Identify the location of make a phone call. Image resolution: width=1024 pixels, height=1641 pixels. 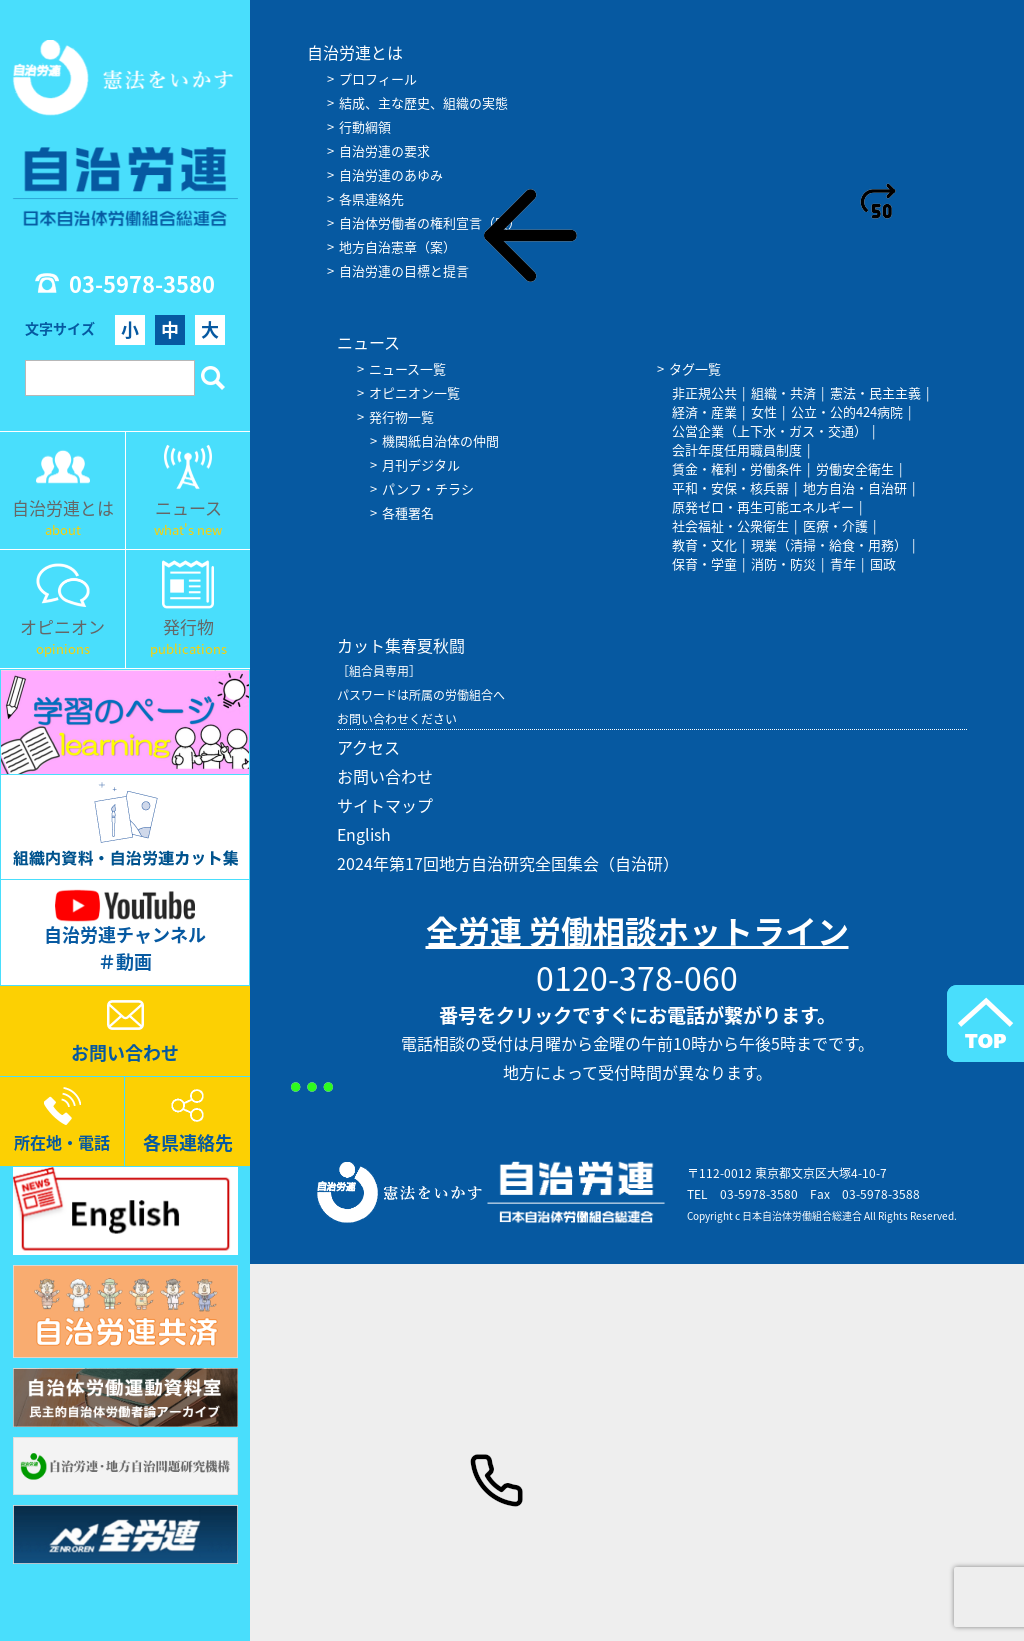
(496, 1480).